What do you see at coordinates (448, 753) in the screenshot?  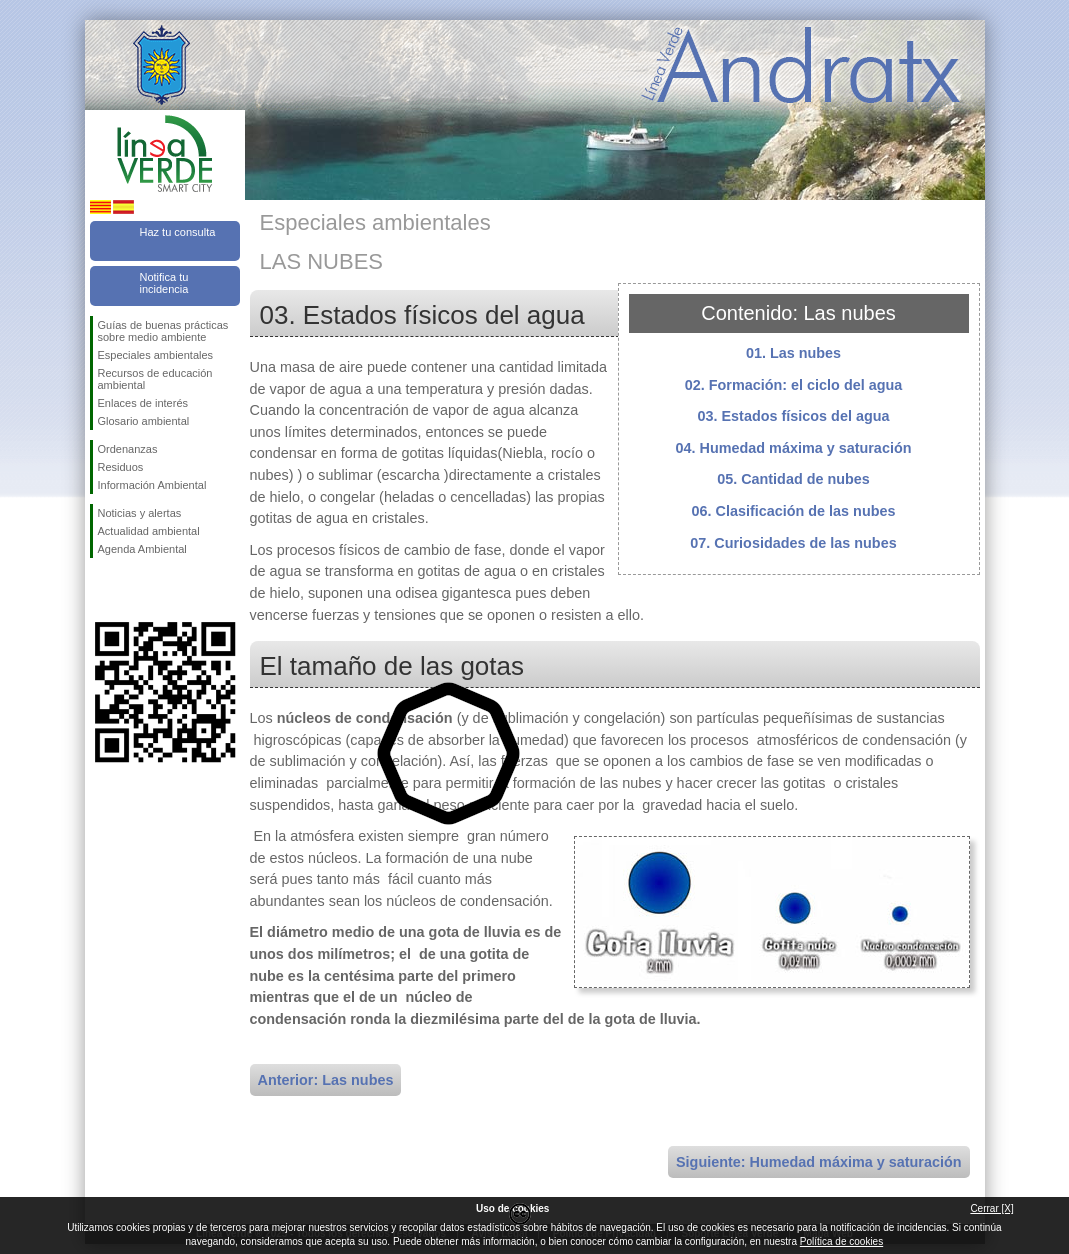 I see `stop or warning indicator` at bounding box center [448, 753].